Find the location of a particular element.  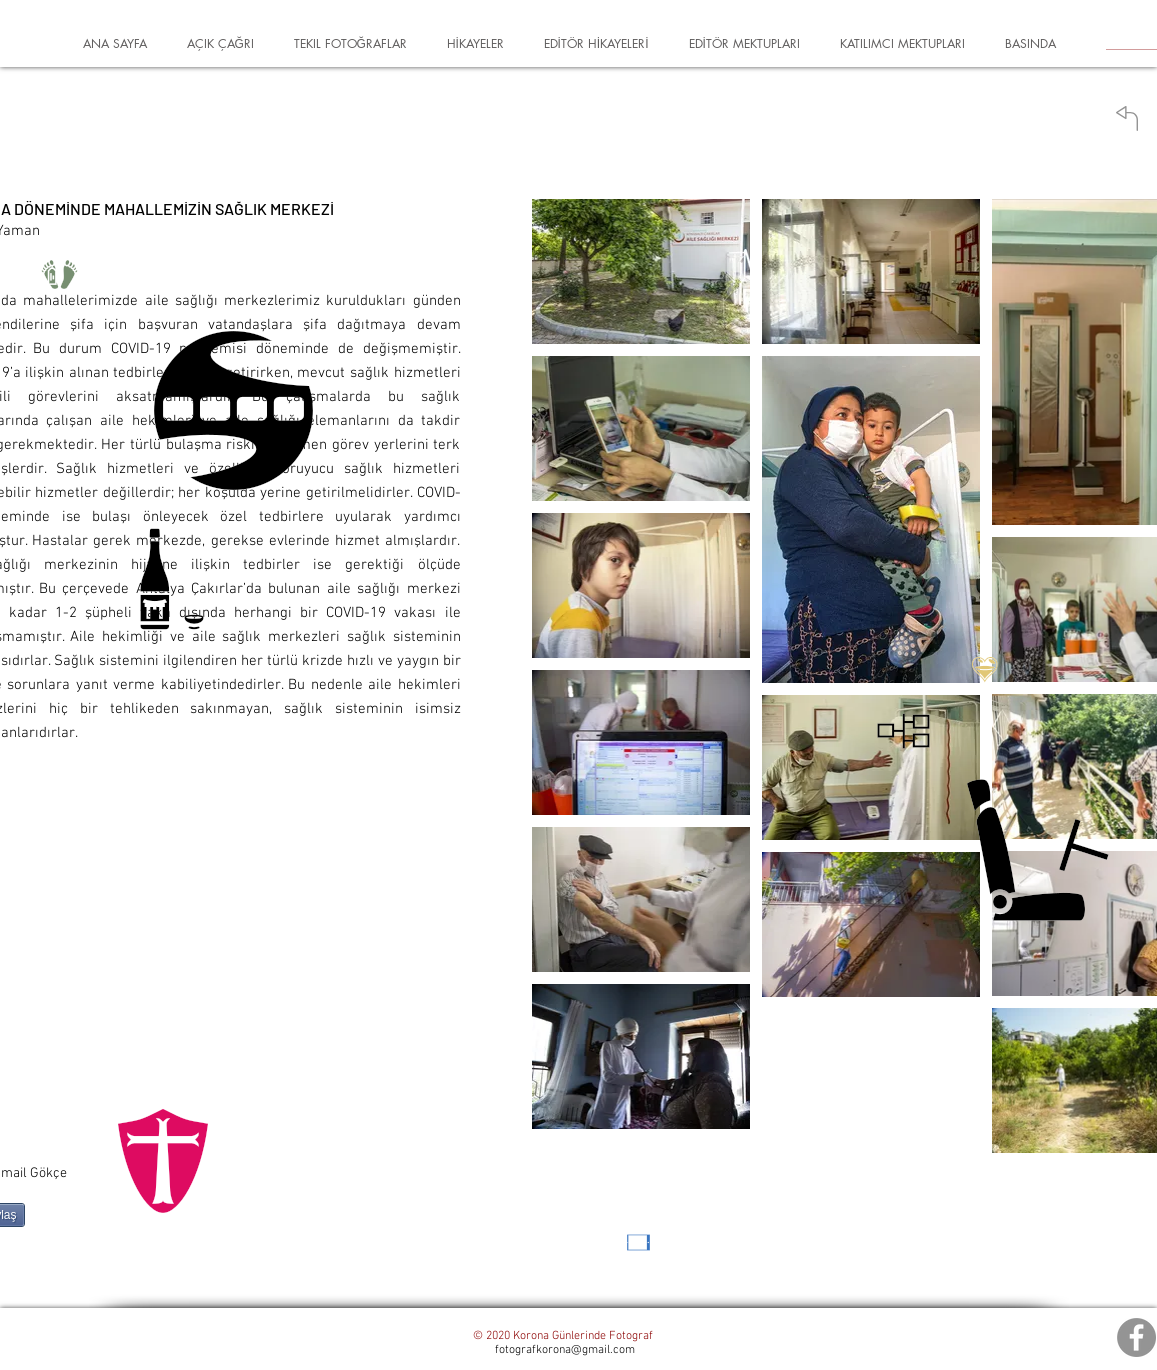

indicates deceased character or death state is located at coordinates (59, 274).